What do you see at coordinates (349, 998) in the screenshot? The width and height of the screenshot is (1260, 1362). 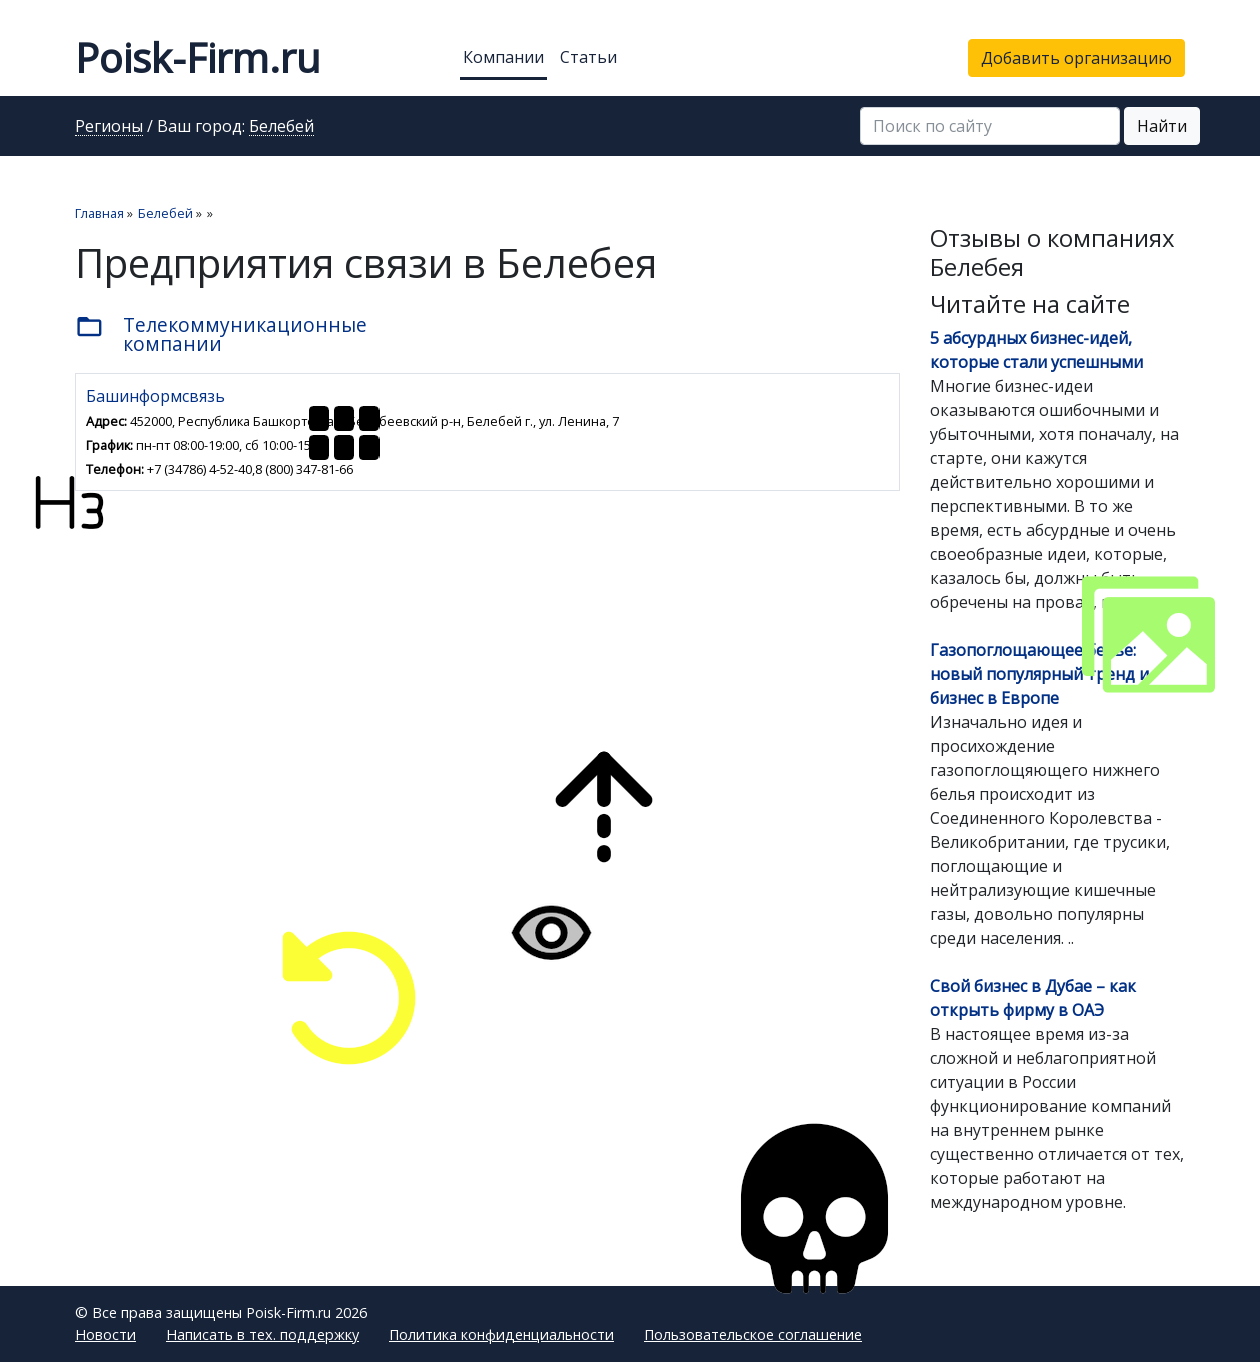 I see `undo the last action` at bounding box center [349, 998].